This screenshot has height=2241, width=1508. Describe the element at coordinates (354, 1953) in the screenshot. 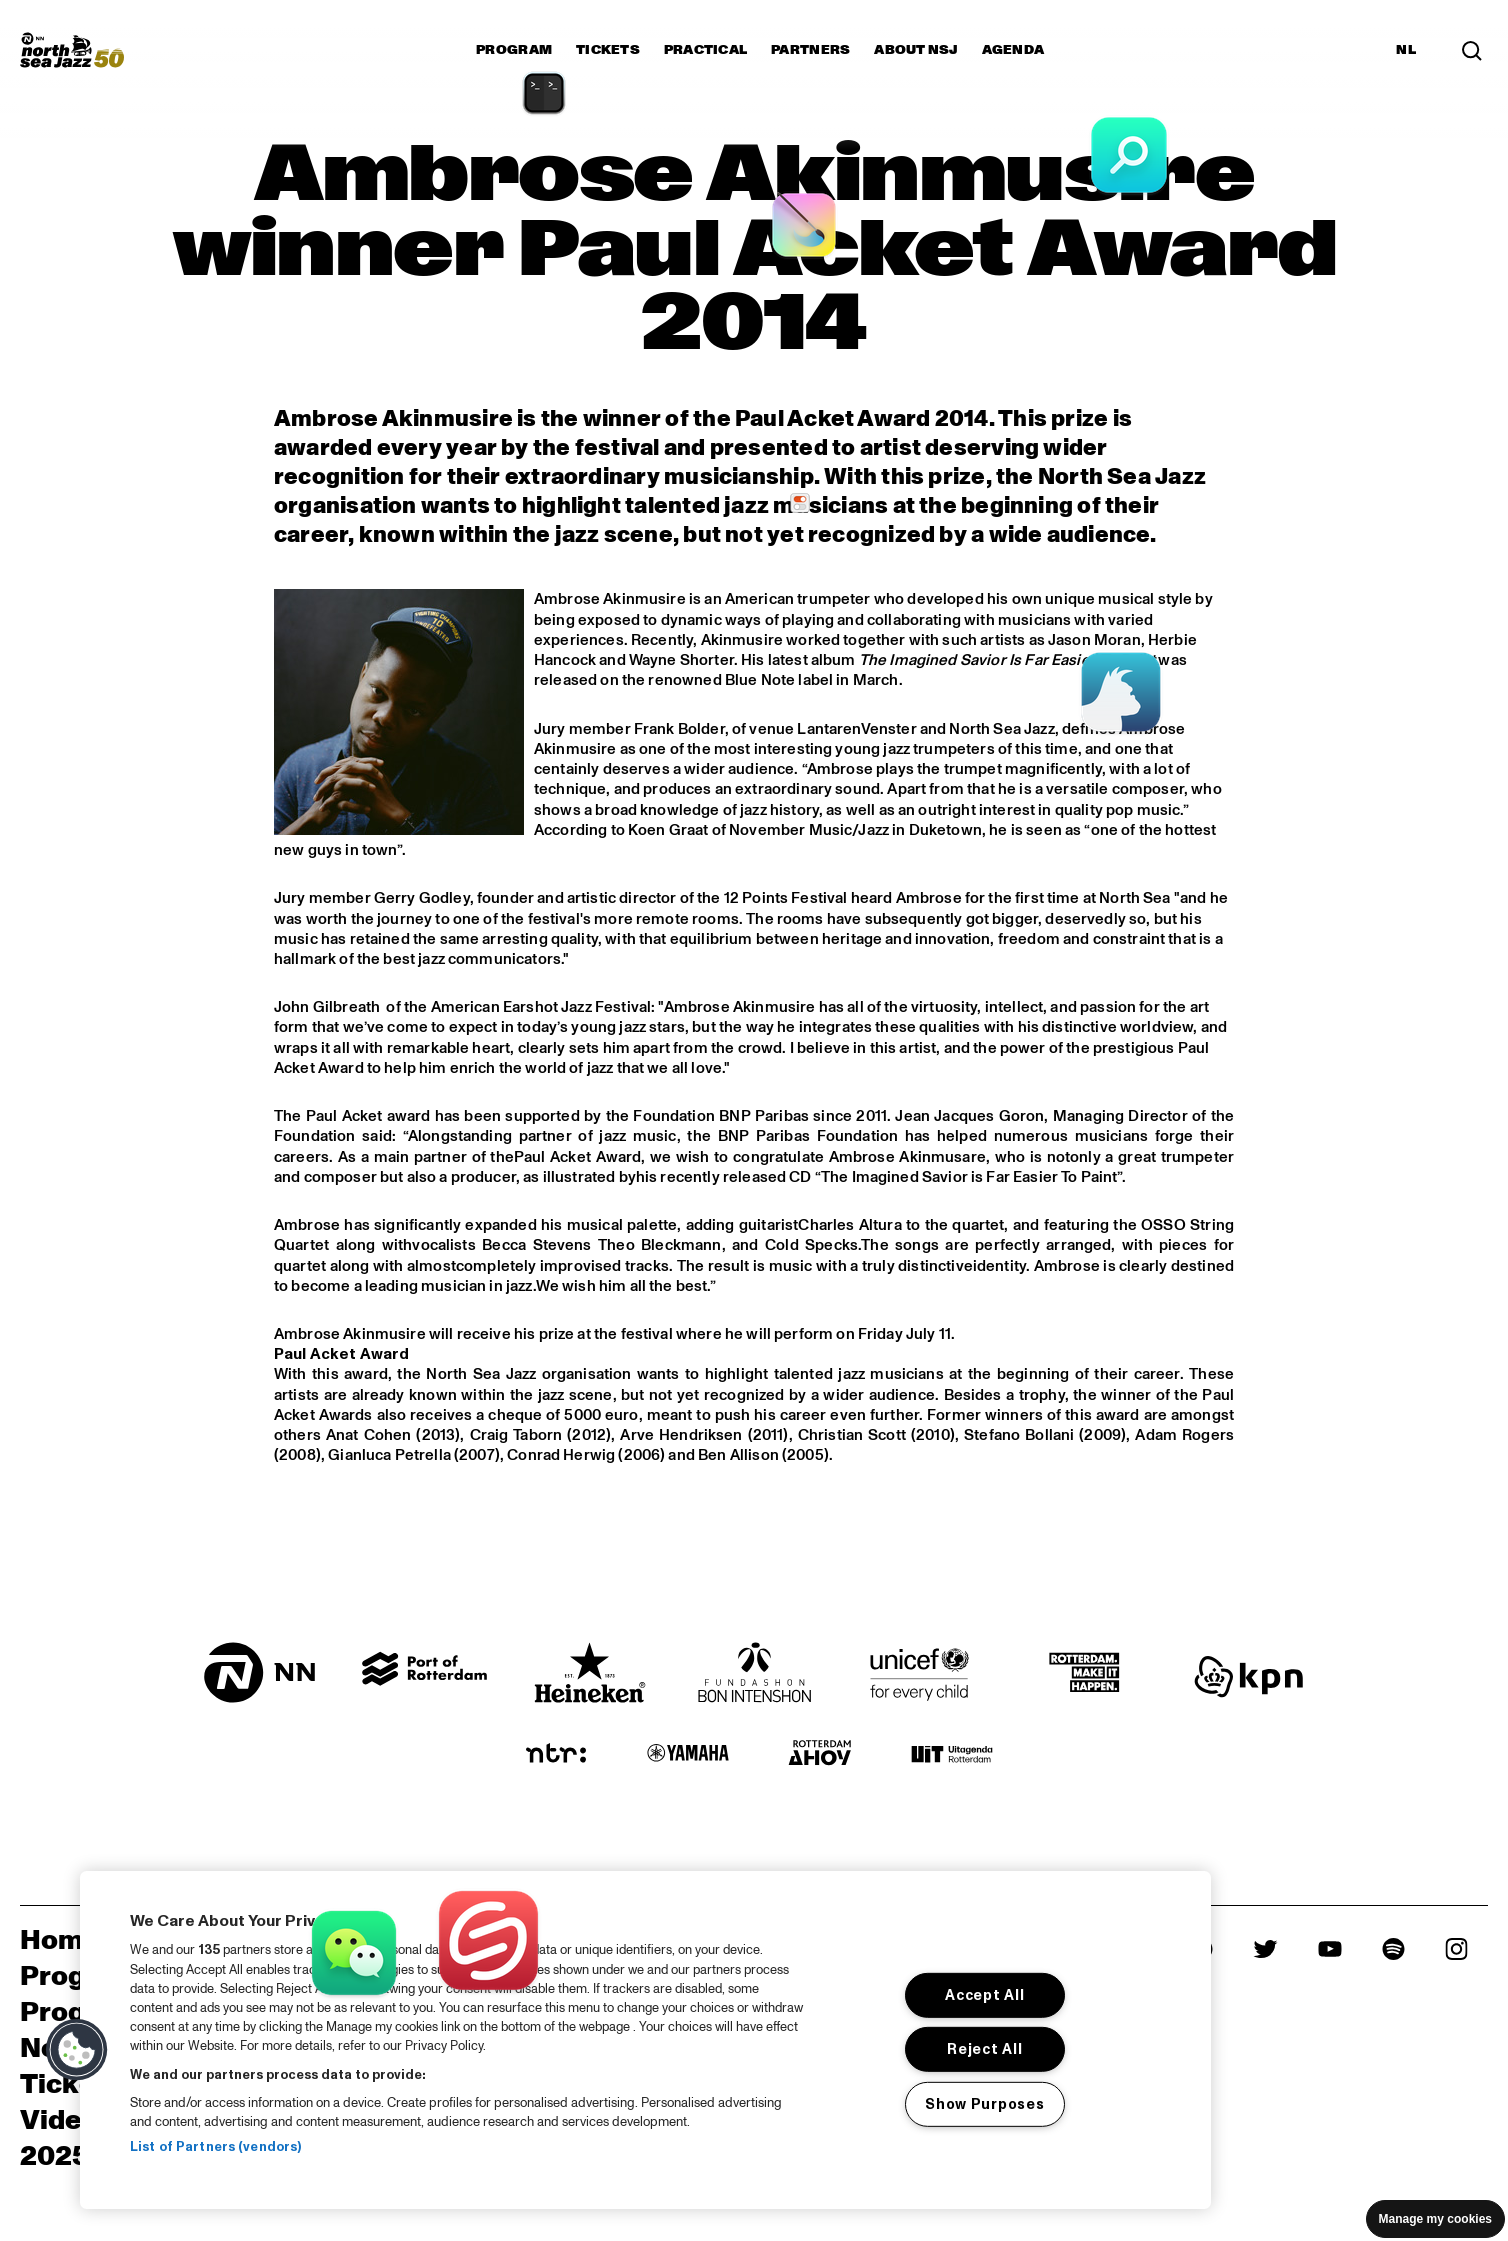

I see `open WeChat messaging app` at that location.